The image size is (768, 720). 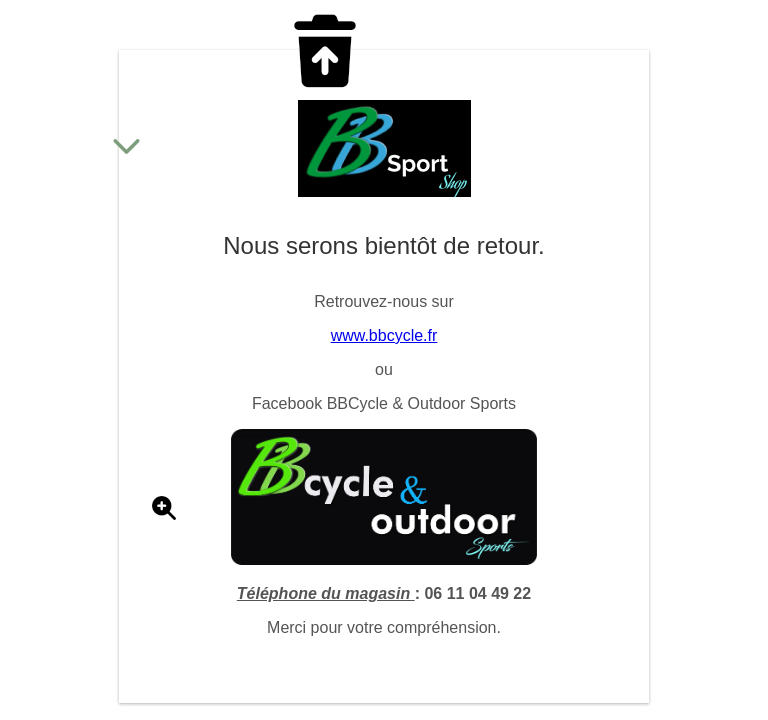 I want to click on zoom in on content, so click(x=164, y=508).